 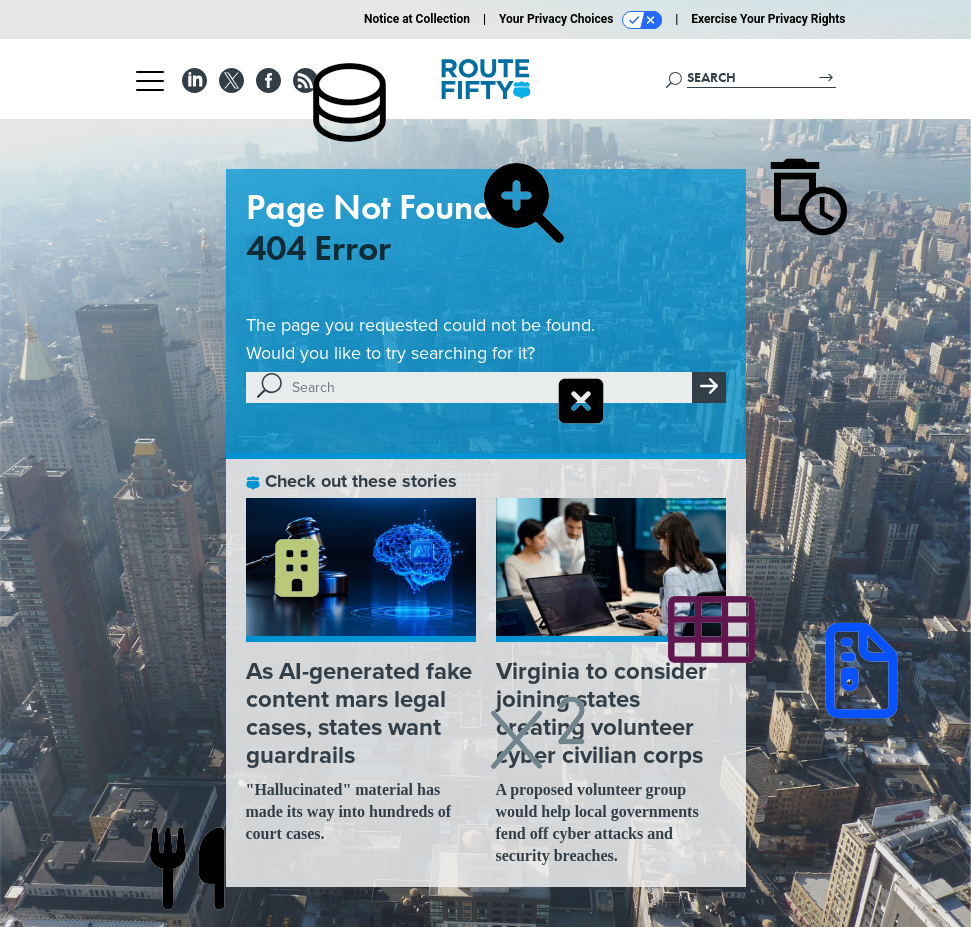 What do you see at coordinates (581, 401) in the screenshot?
I see `close or dismiss a dialog` at bounding box center [581, 401].